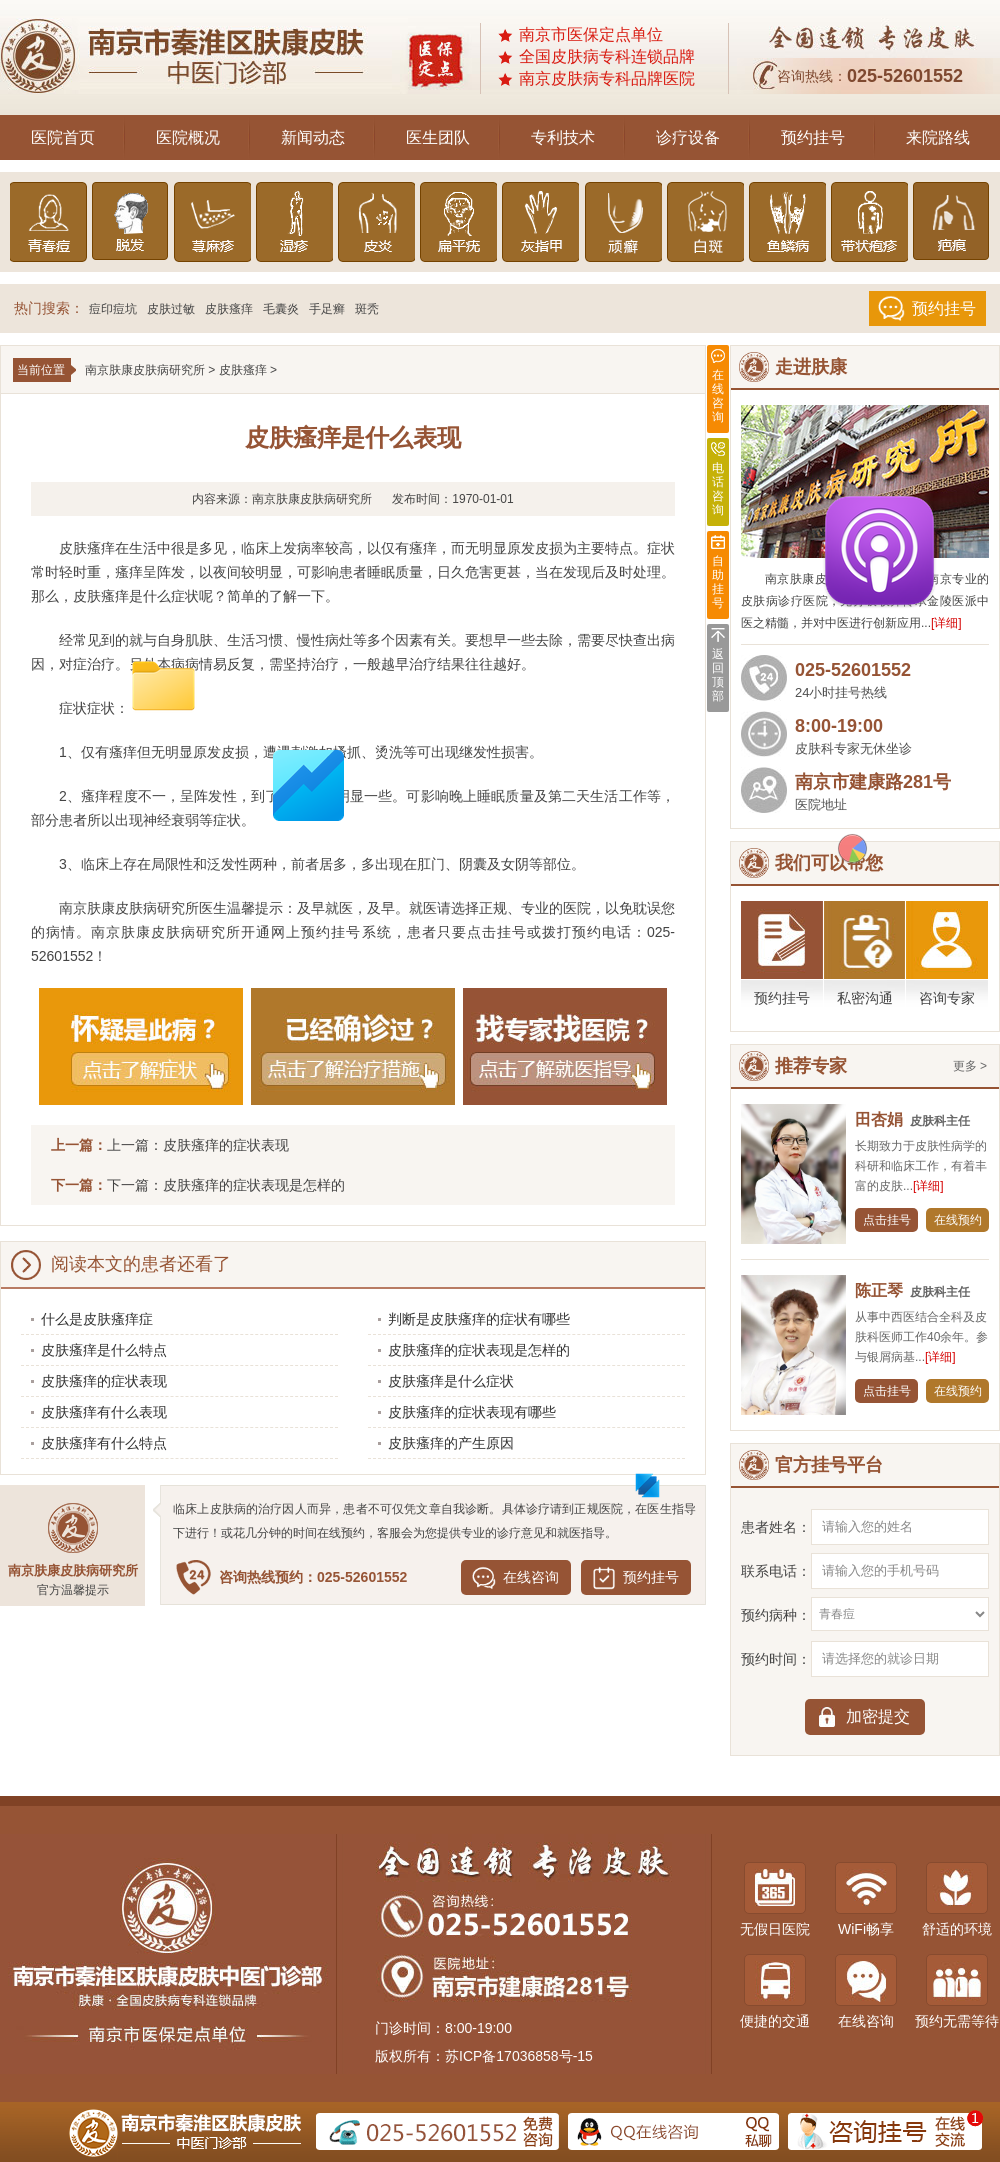 This screenshot has width=1000, height=2162. I want to click on open the Apple Podcasts app, so click(879, 550).